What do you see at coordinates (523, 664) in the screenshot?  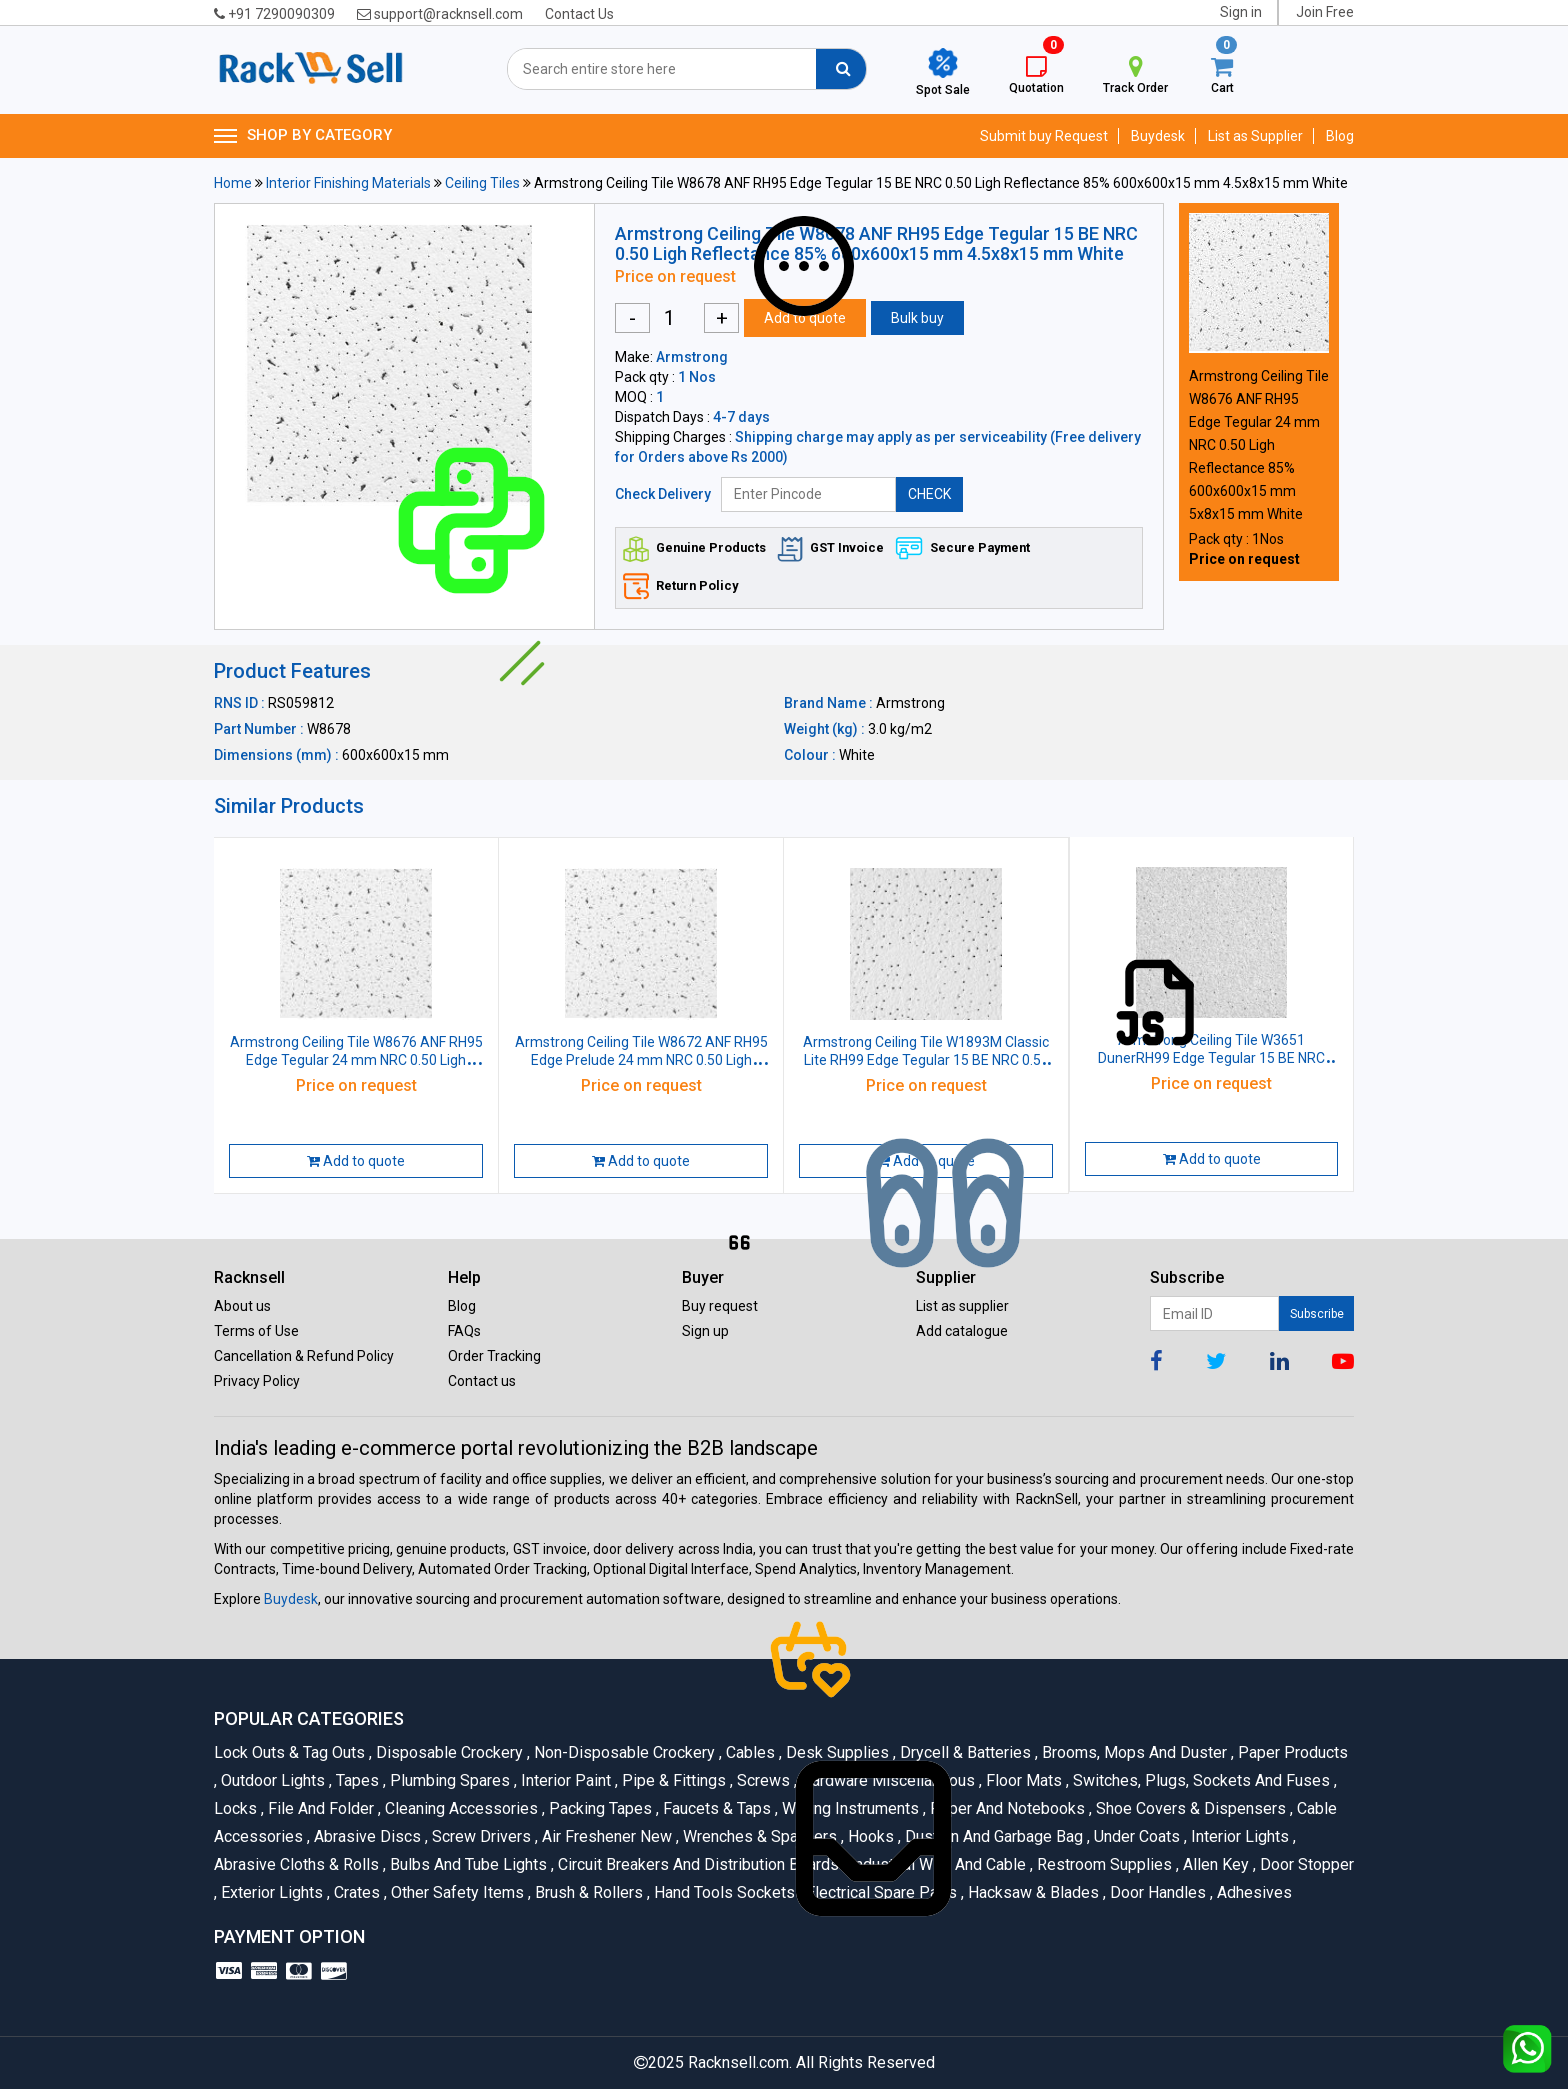 I see `indicates a count or tally of two items` at bounding box center [523, 664].